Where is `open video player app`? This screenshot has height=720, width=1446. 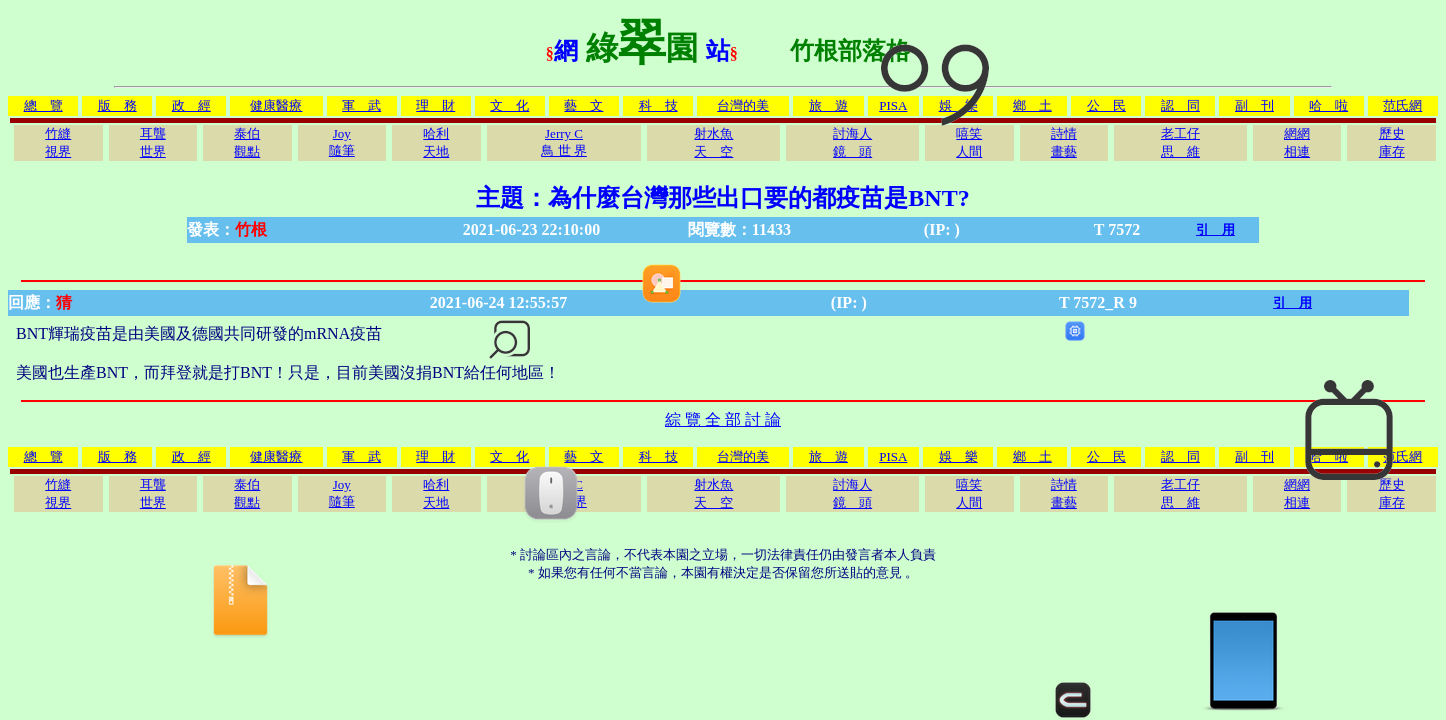 open video player app is located at coordinates (1349, 430).